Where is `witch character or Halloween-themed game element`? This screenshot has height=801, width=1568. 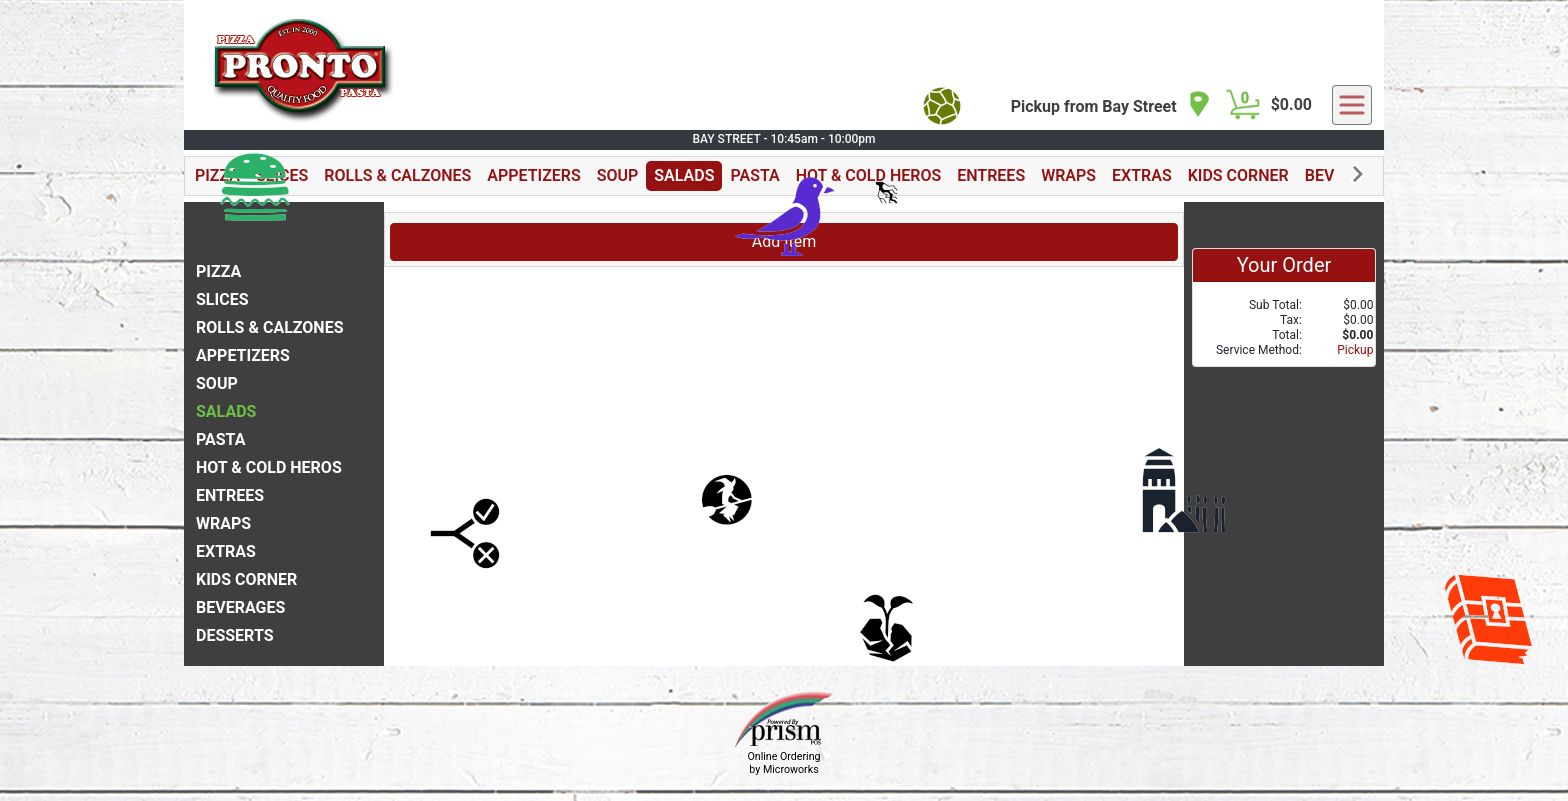
witch character or Halloween-themed game element is located at coordinates (727, 500).